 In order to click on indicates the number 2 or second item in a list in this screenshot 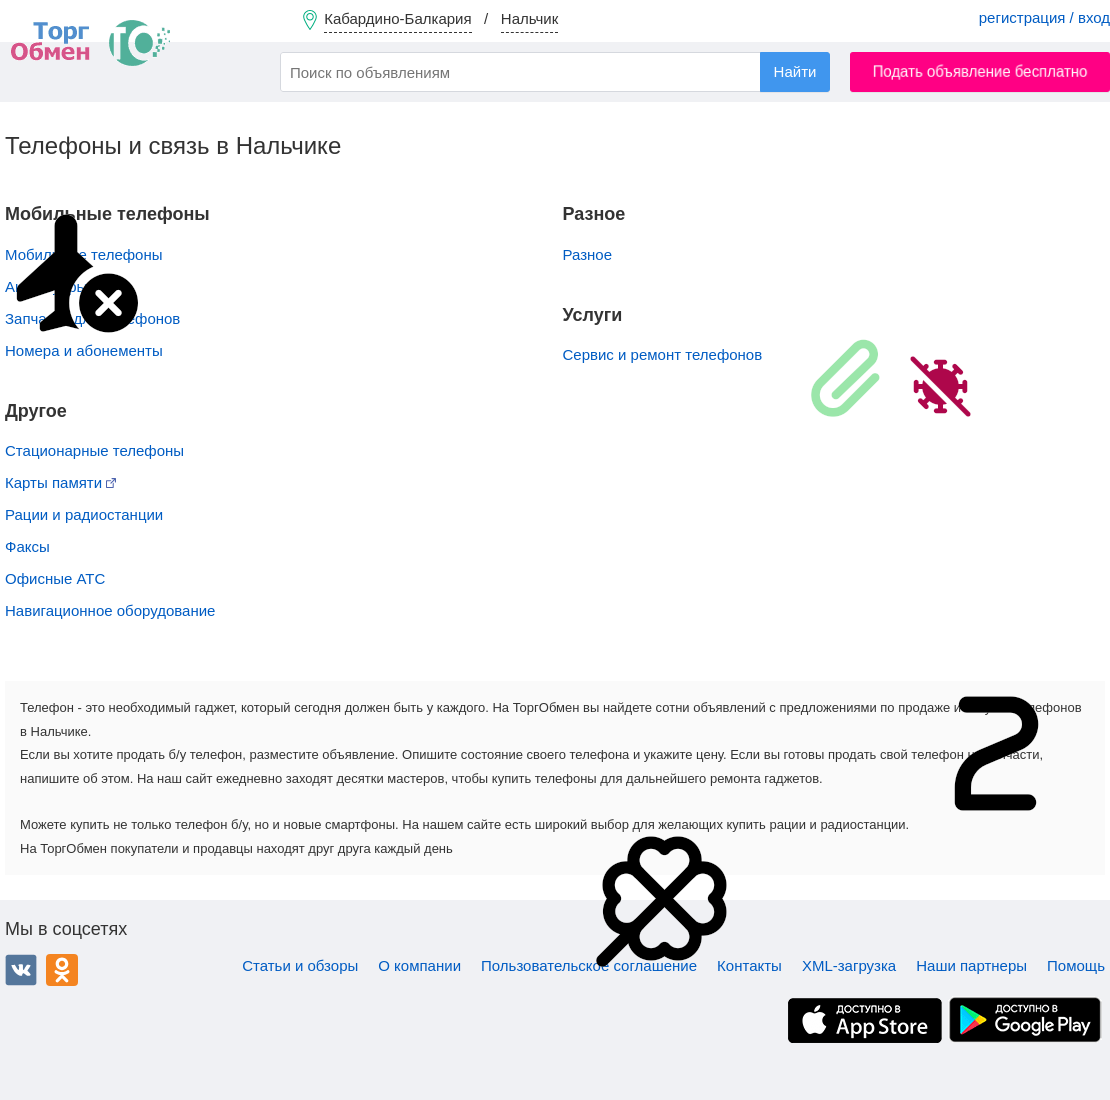, I will do `click(995, 753)`.